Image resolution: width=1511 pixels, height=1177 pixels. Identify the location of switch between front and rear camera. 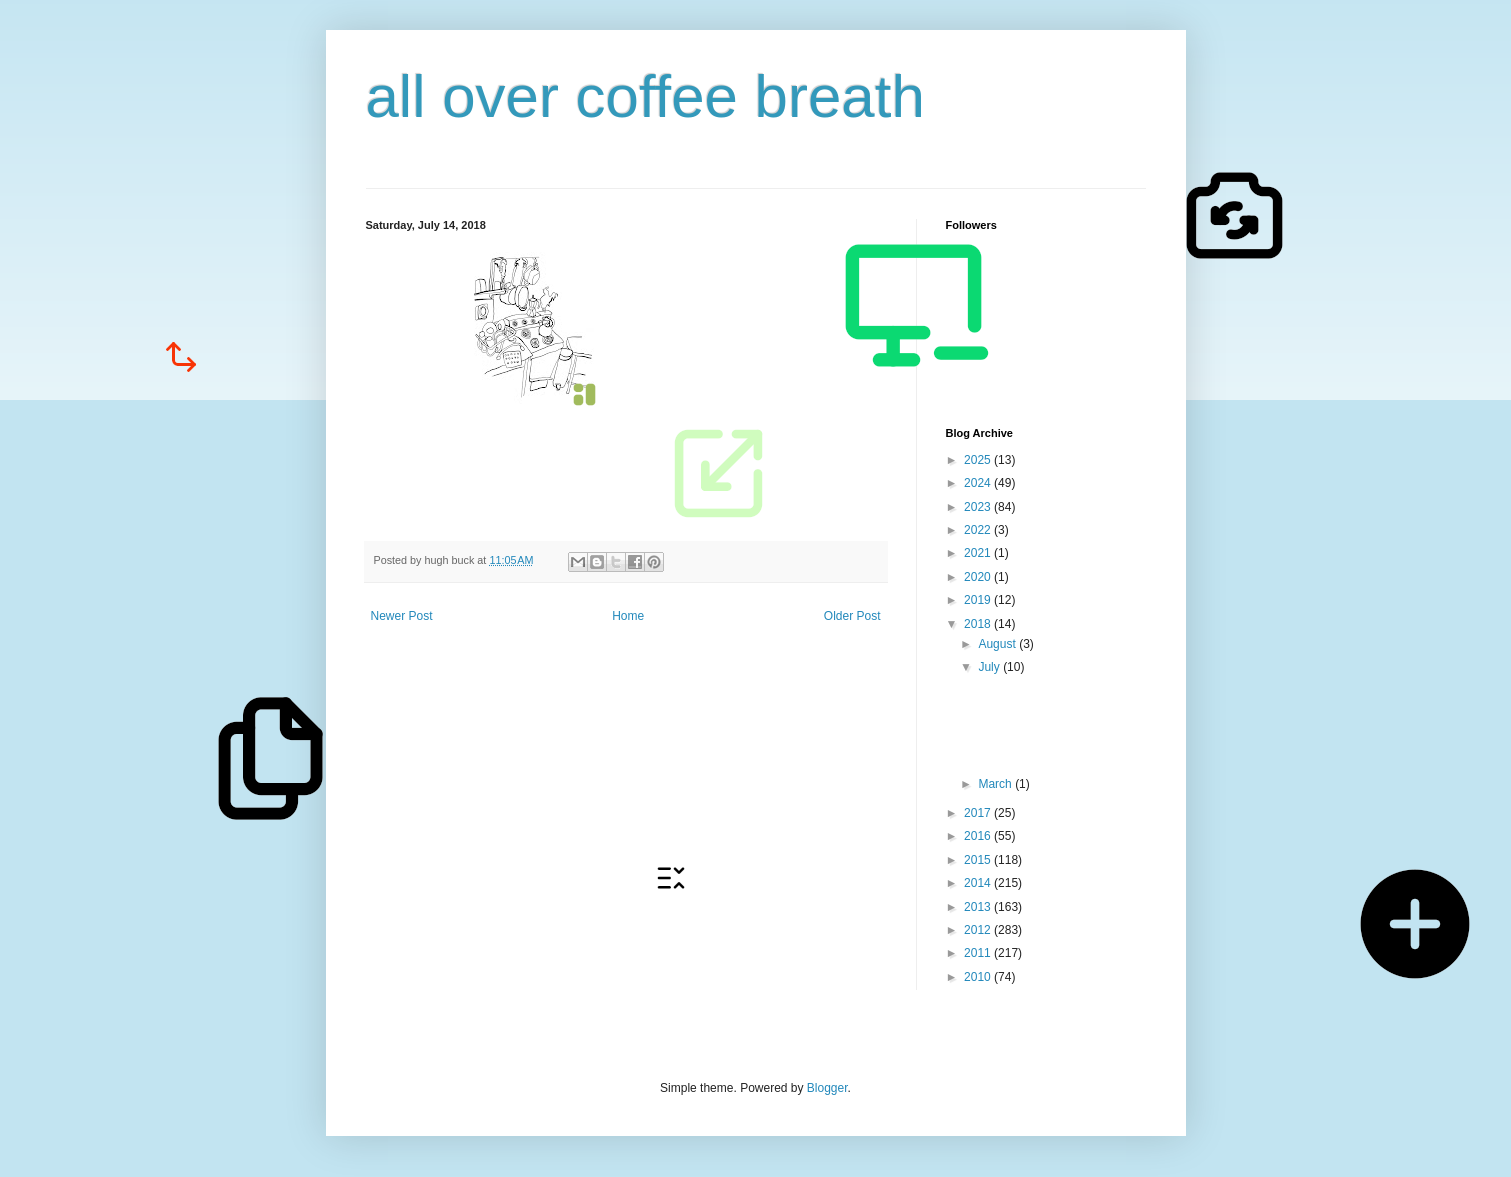
(1234, 215).